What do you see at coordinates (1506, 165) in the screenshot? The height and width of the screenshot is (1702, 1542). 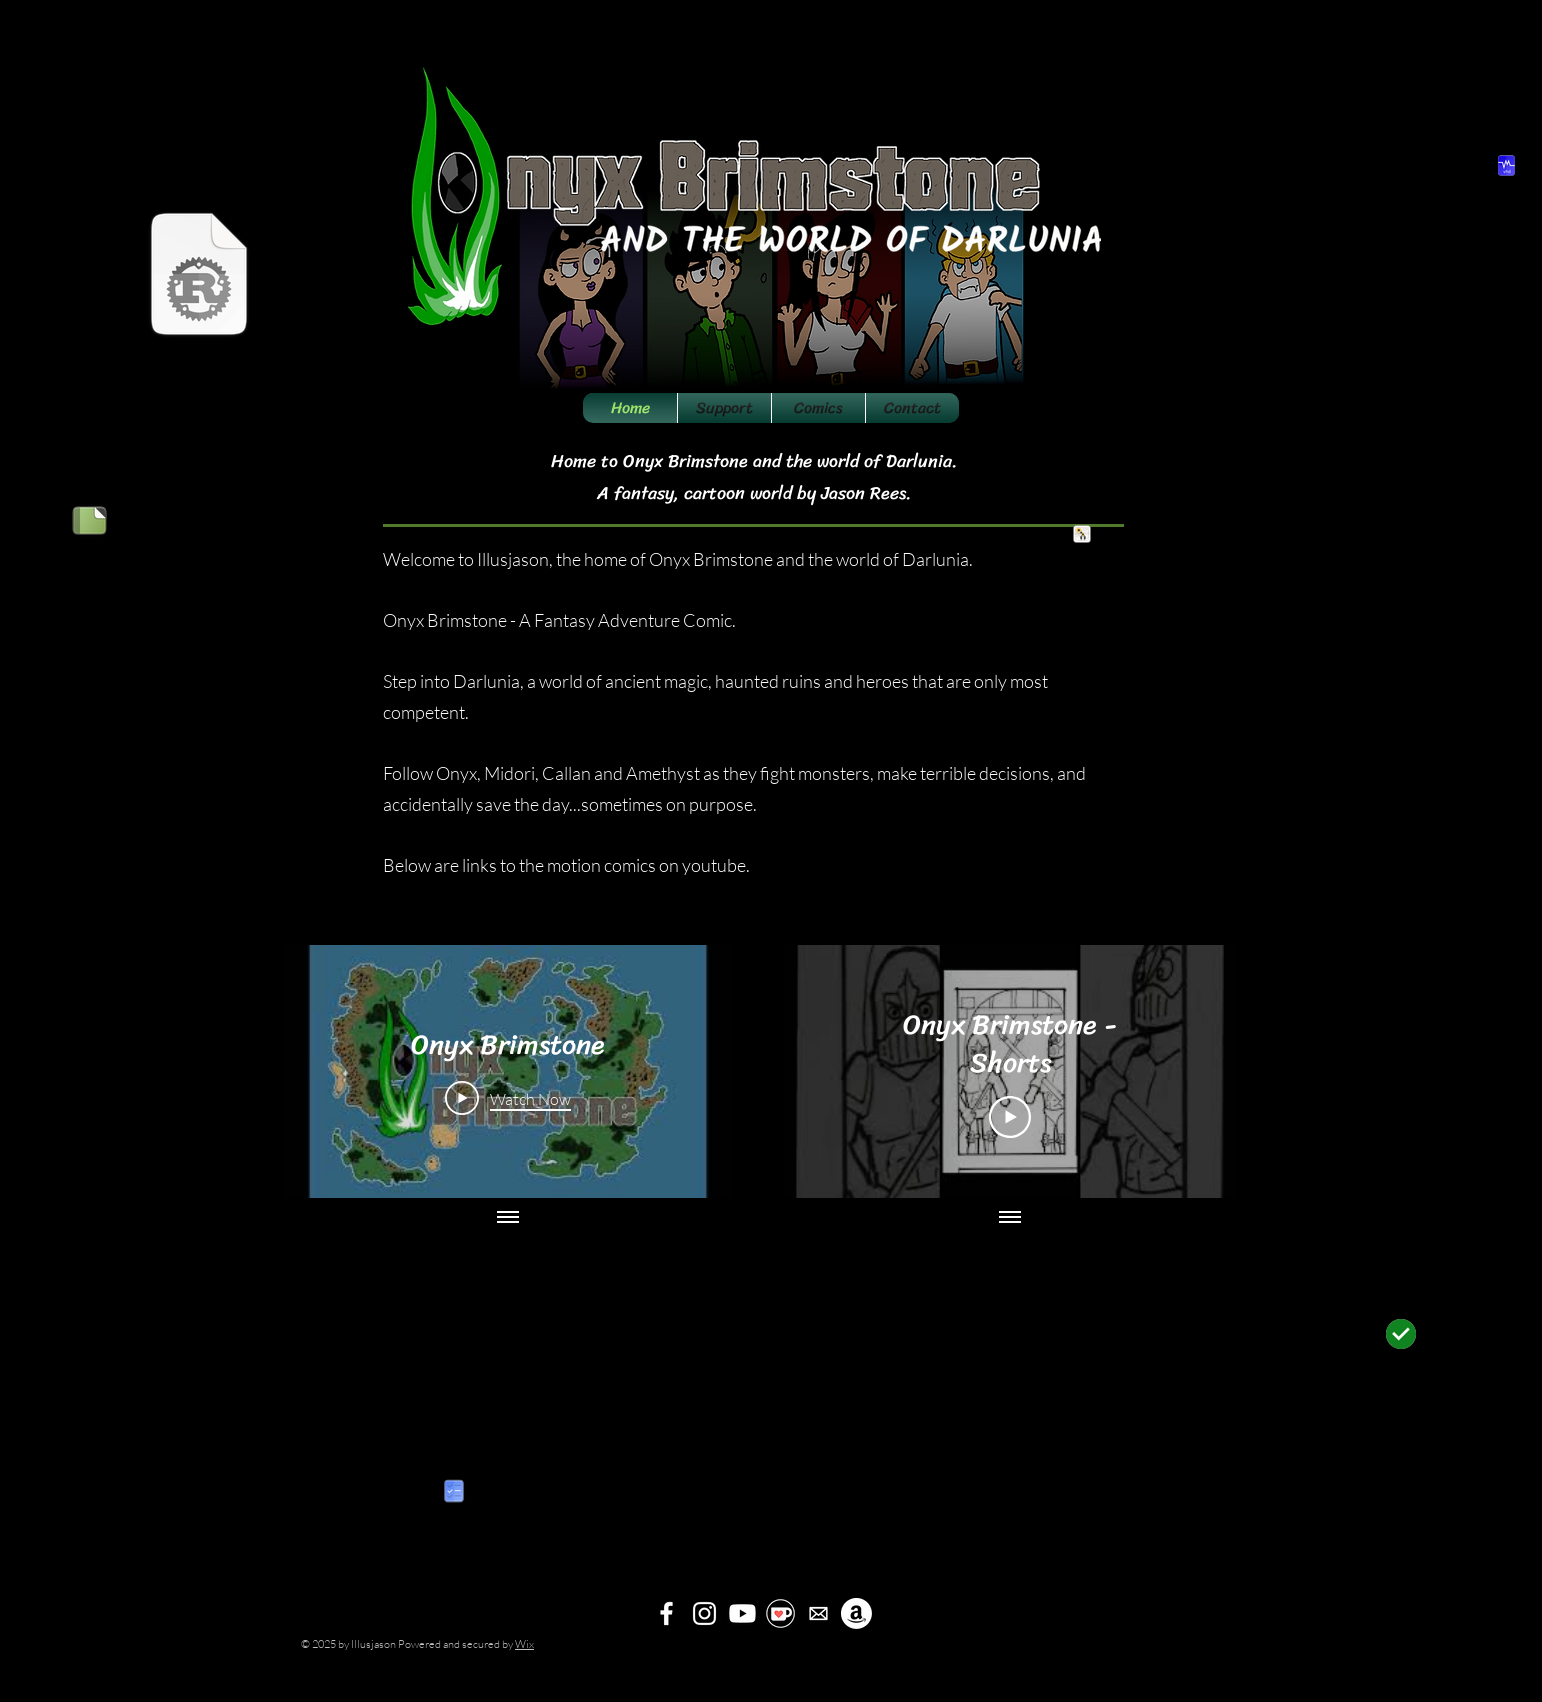 I see `virtualbox virtual hard disk file` at bounding box center [1506, 165].